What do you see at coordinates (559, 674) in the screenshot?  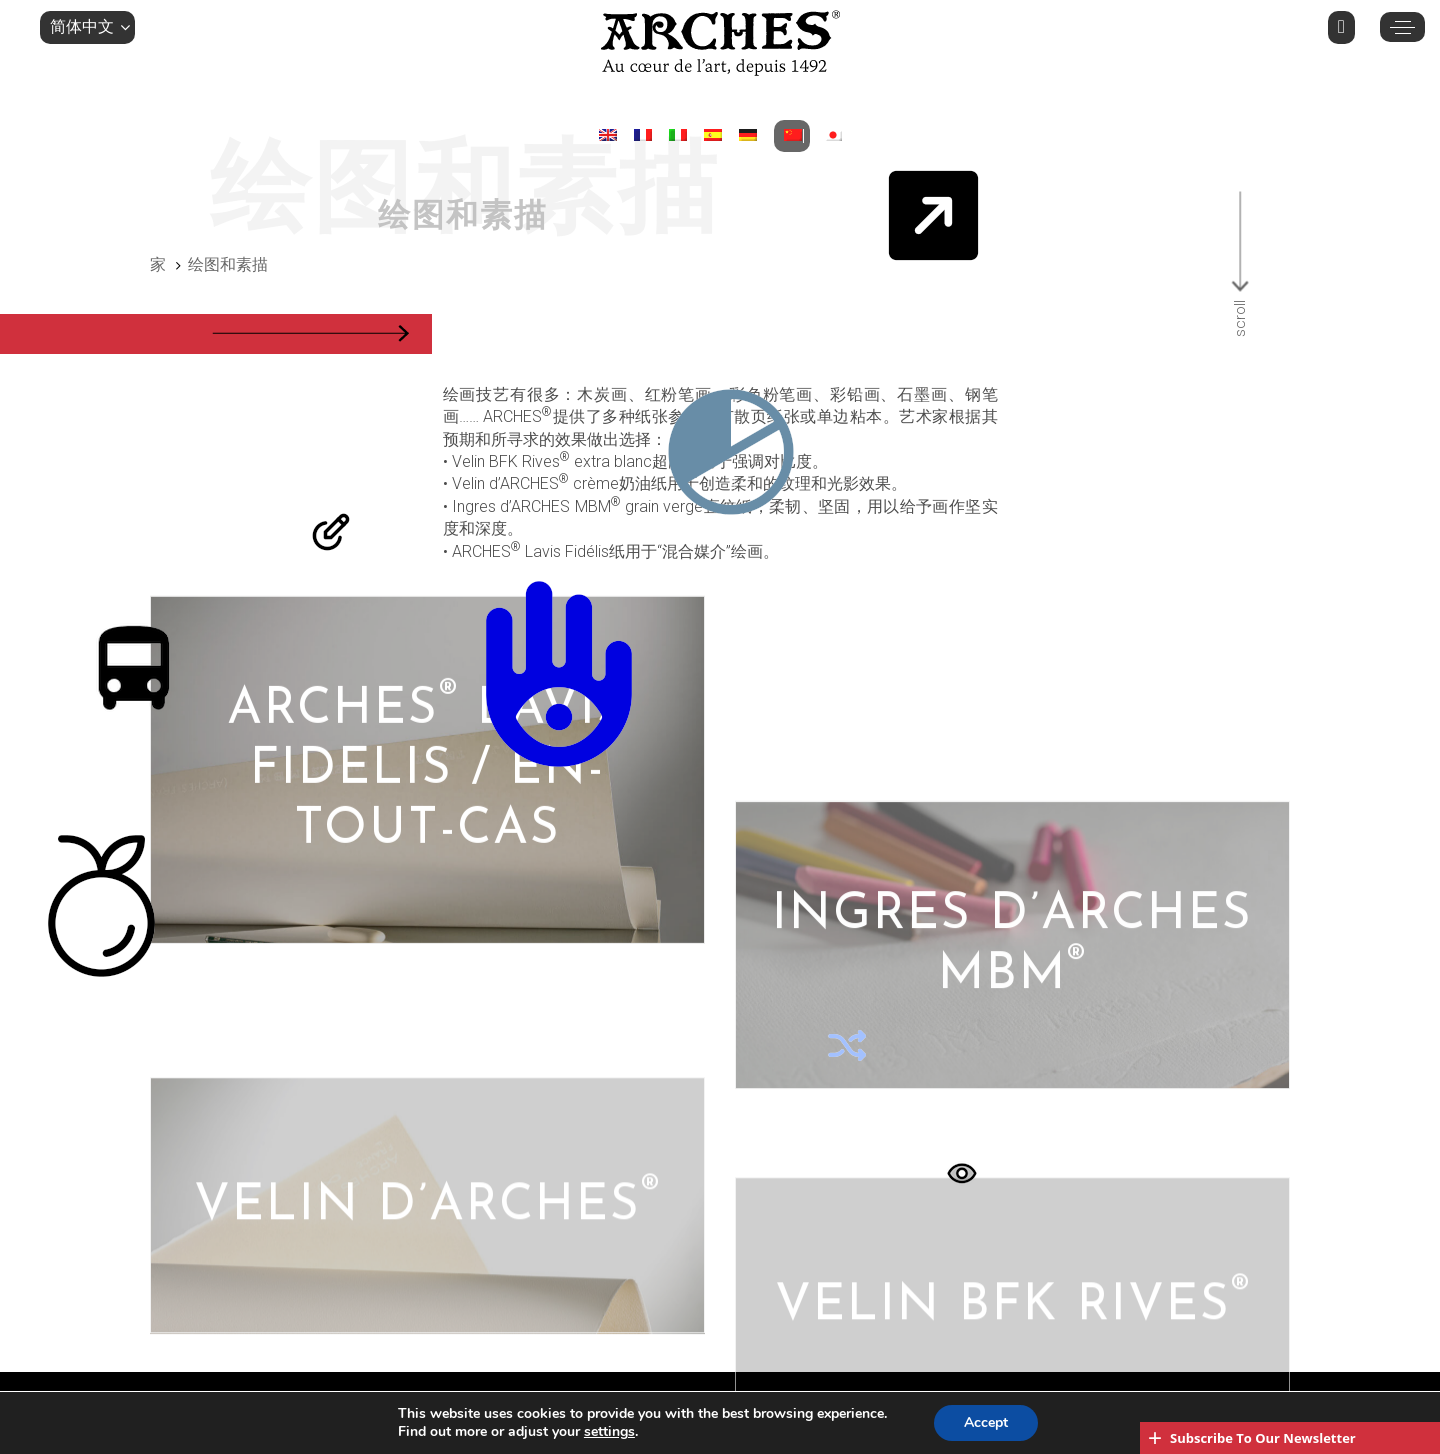 I see `access hand tracking or gesture recognition settings` at bounding box center [559, 674].